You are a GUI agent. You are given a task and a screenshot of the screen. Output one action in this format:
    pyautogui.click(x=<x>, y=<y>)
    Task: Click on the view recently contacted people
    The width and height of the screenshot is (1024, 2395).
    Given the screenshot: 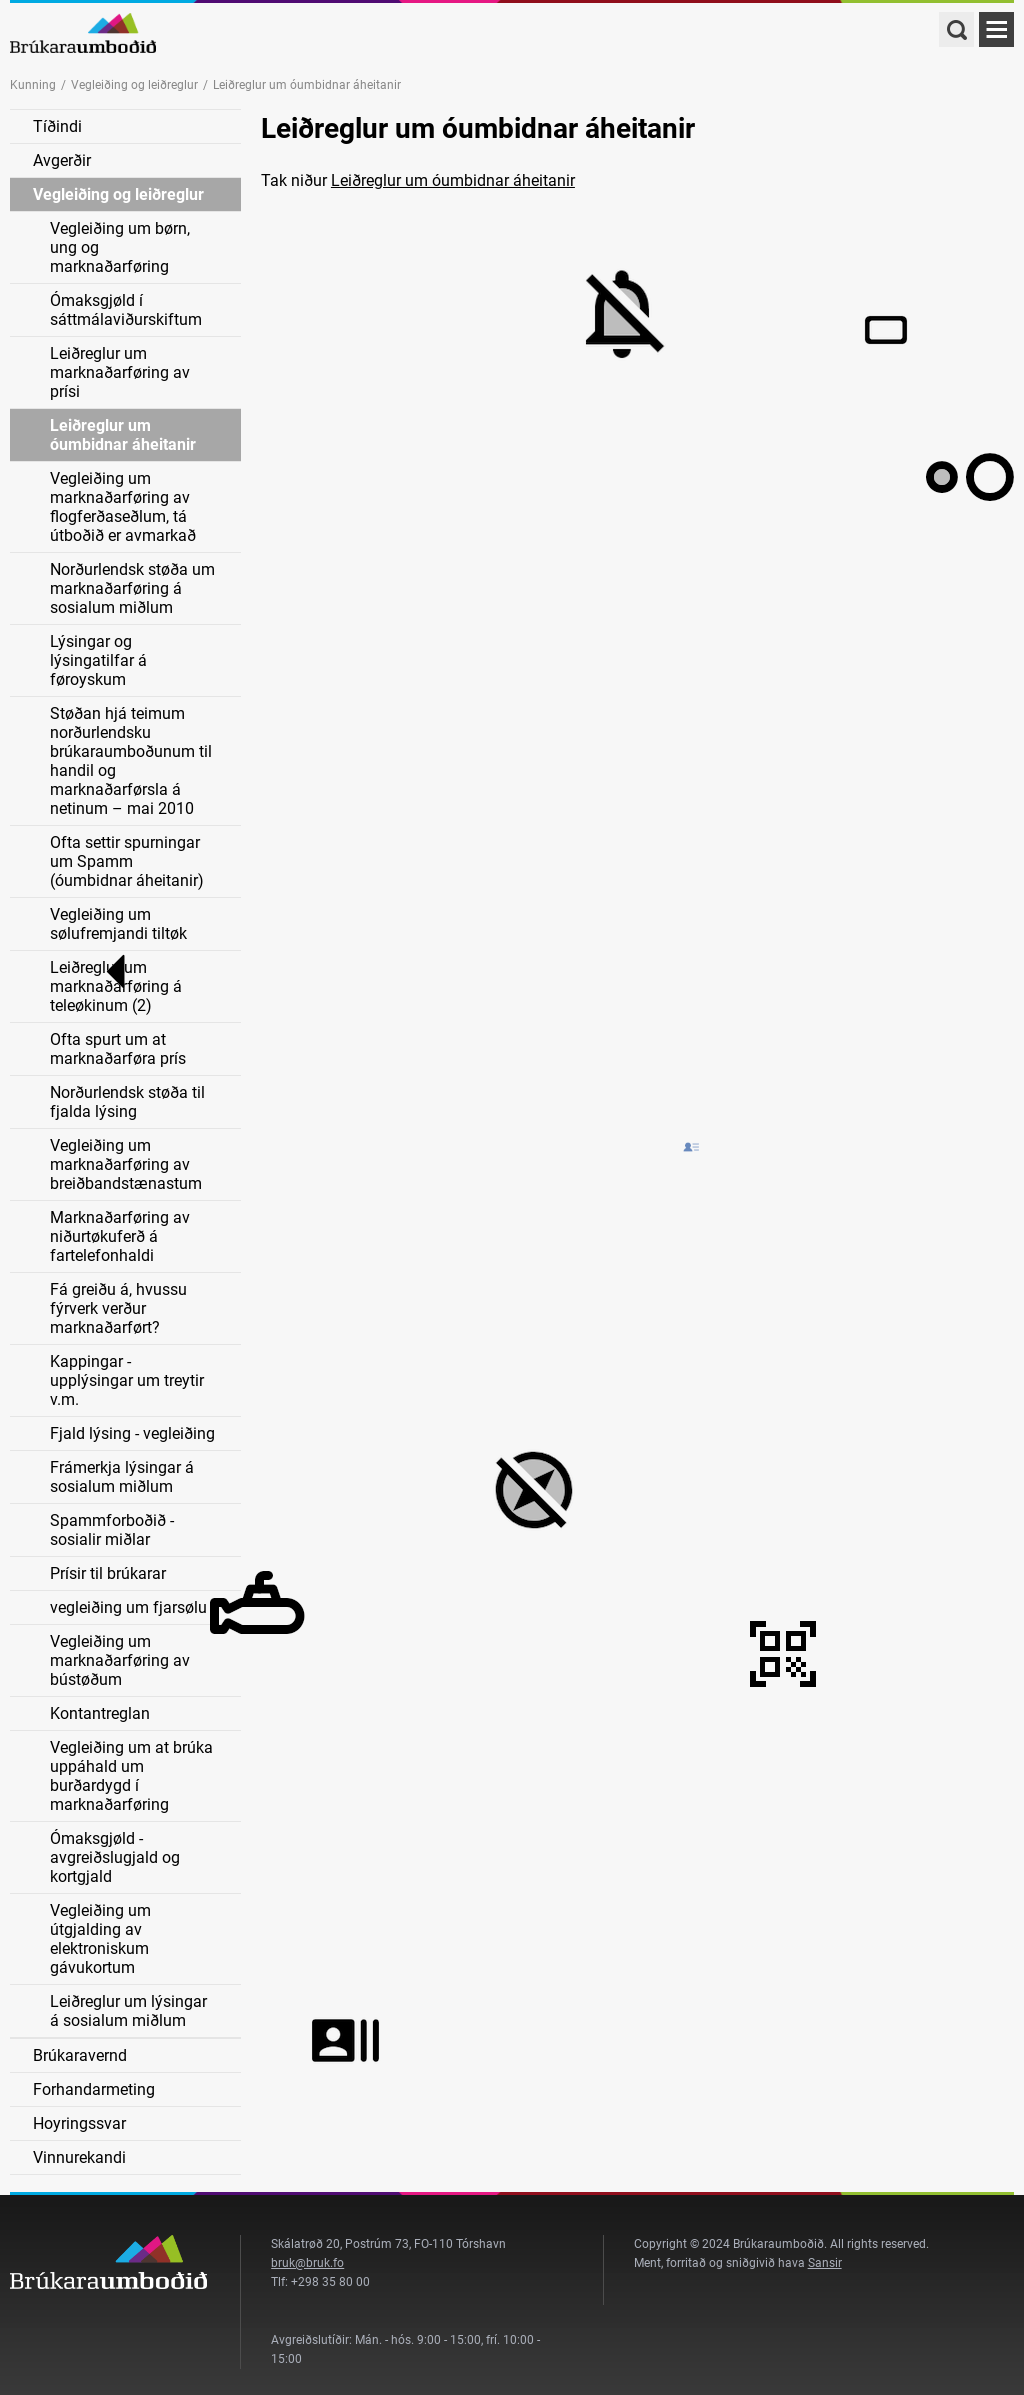 What is the action you would take?
    pyautogui.click(x=345, y=2040)
    